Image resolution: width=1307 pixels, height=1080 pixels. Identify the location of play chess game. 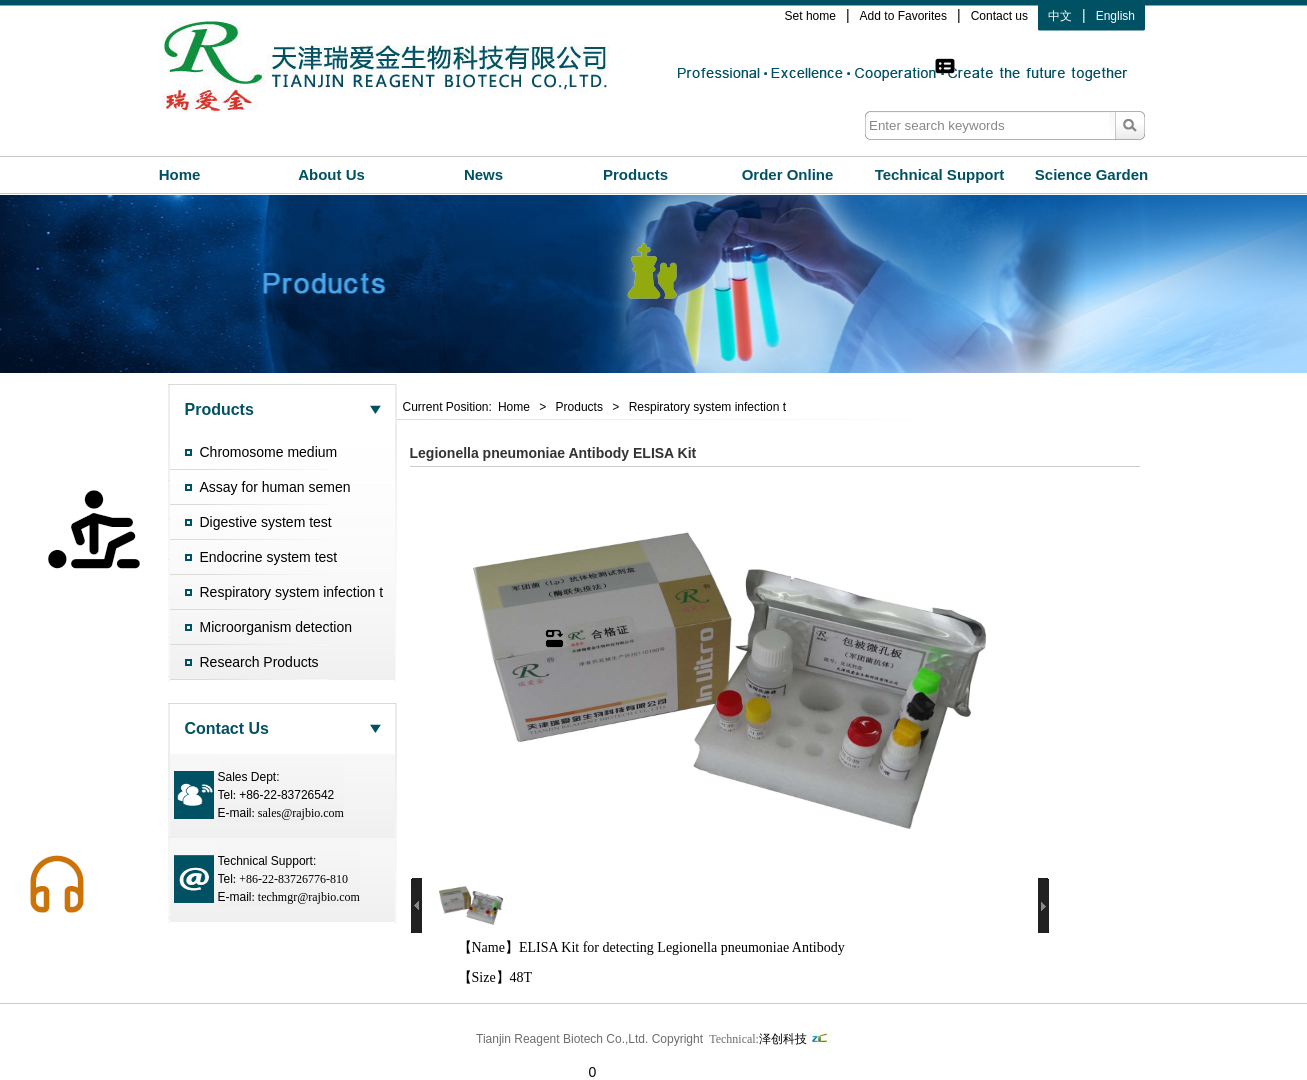
(650, 272).